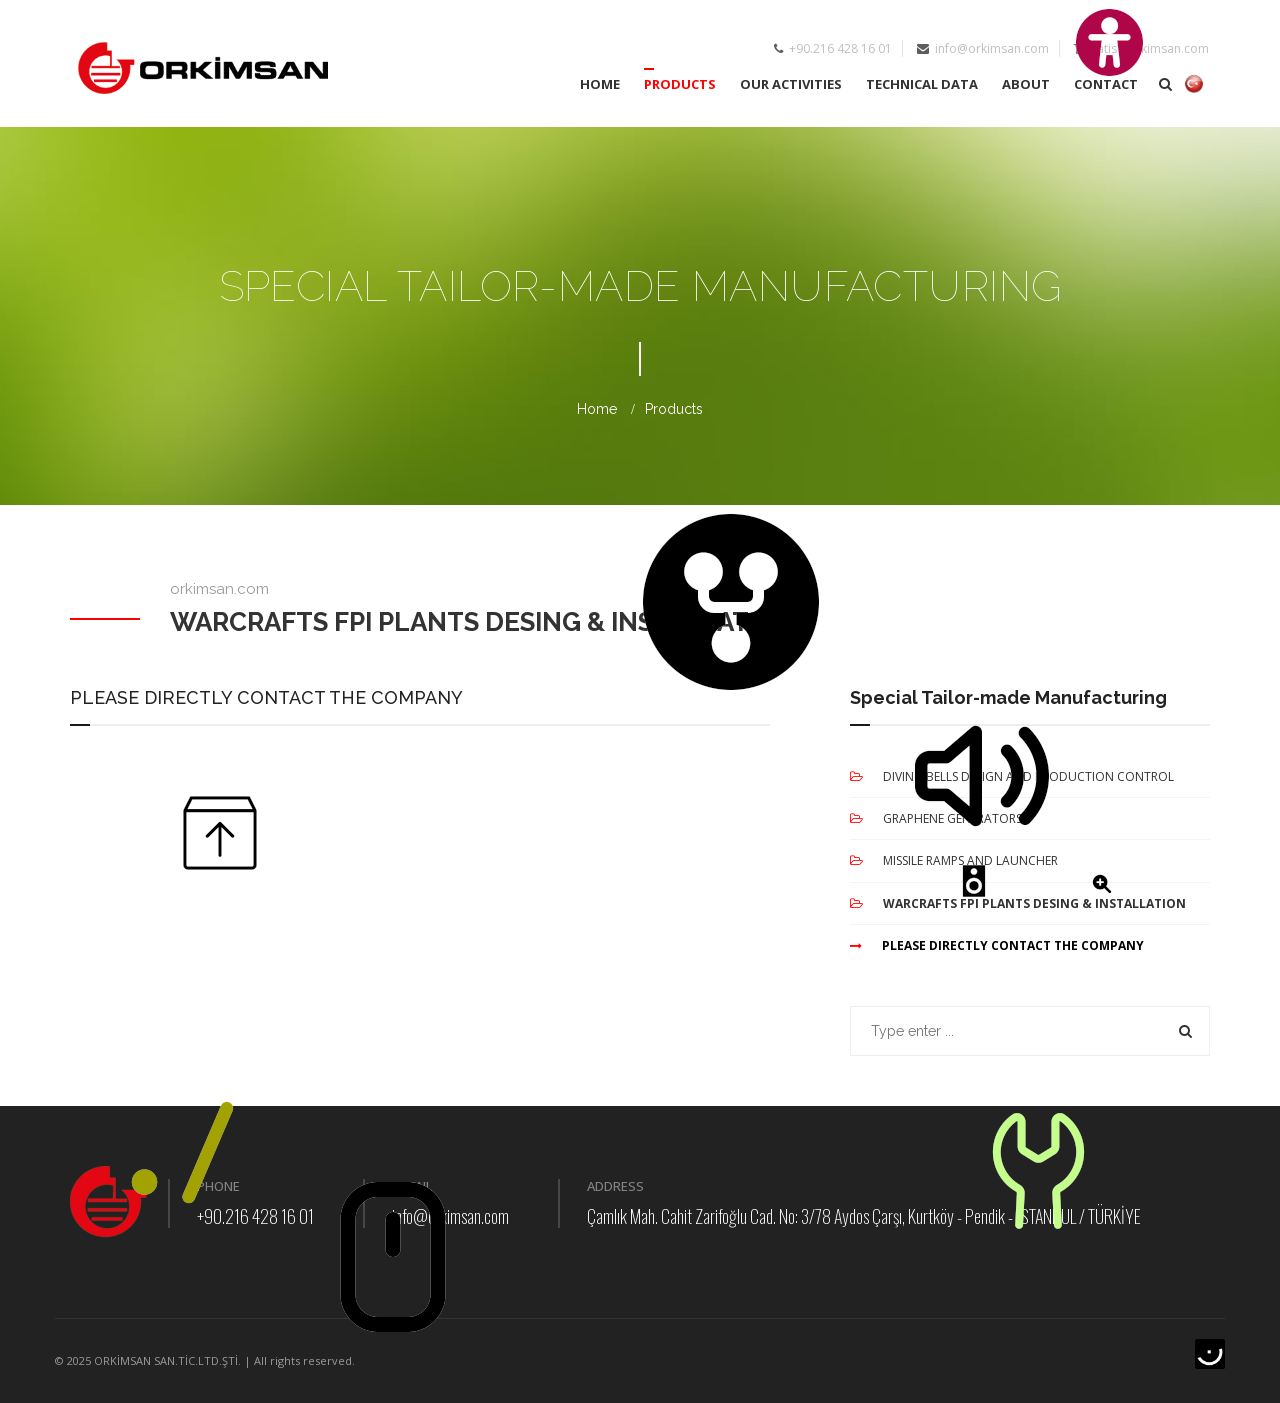  Describe the element at coordinates (731, 602) in the screenshot. I see `indicates a forked repository in your activity feed` at that location.